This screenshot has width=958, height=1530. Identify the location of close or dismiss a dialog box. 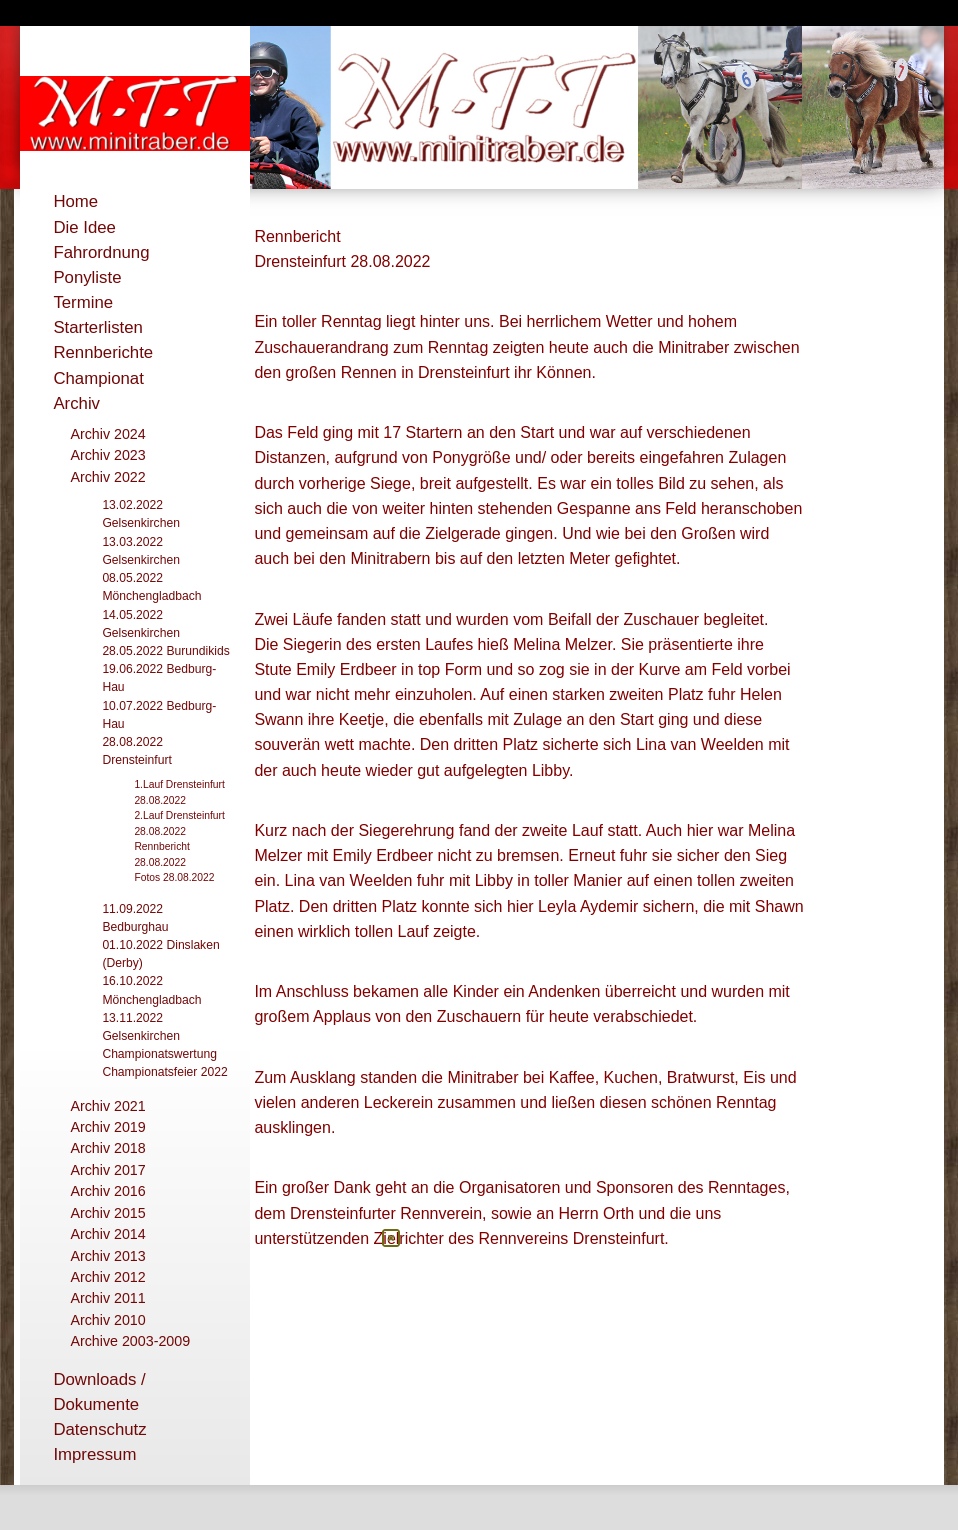
(391, 1238).